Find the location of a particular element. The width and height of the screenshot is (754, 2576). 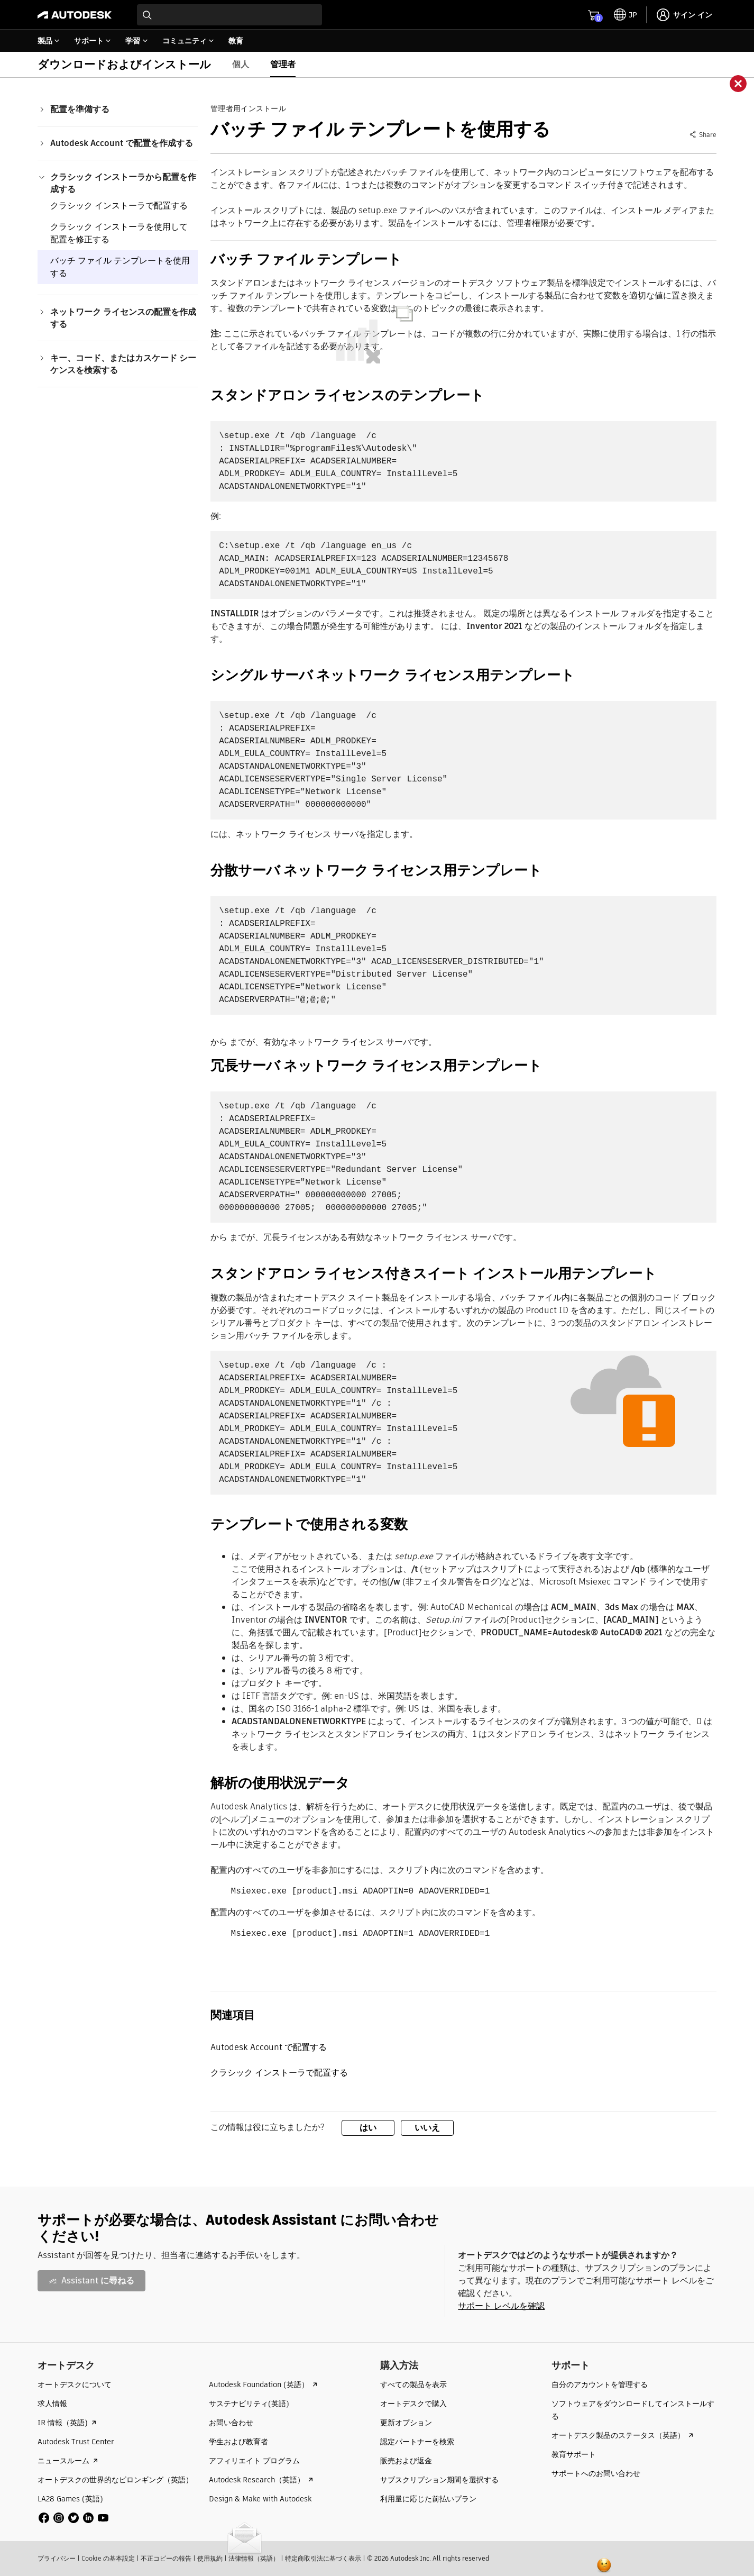

indicates no cellular network connection is located at coordinates (358, 341).